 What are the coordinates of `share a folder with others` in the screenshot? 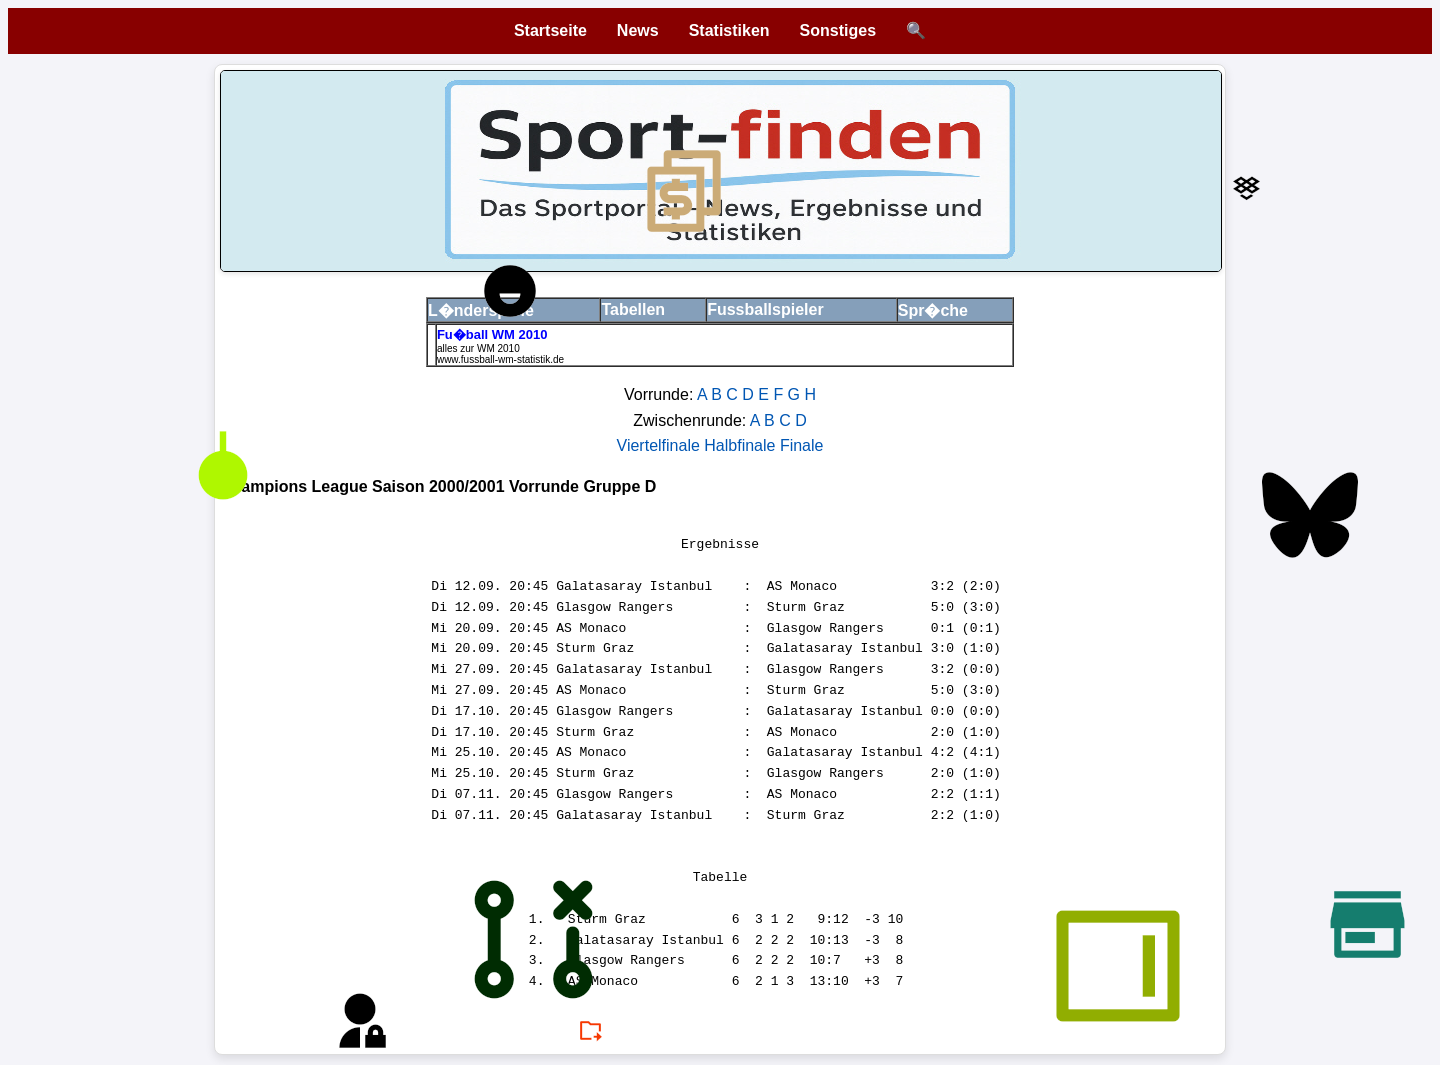 It's located at (590, 1030).